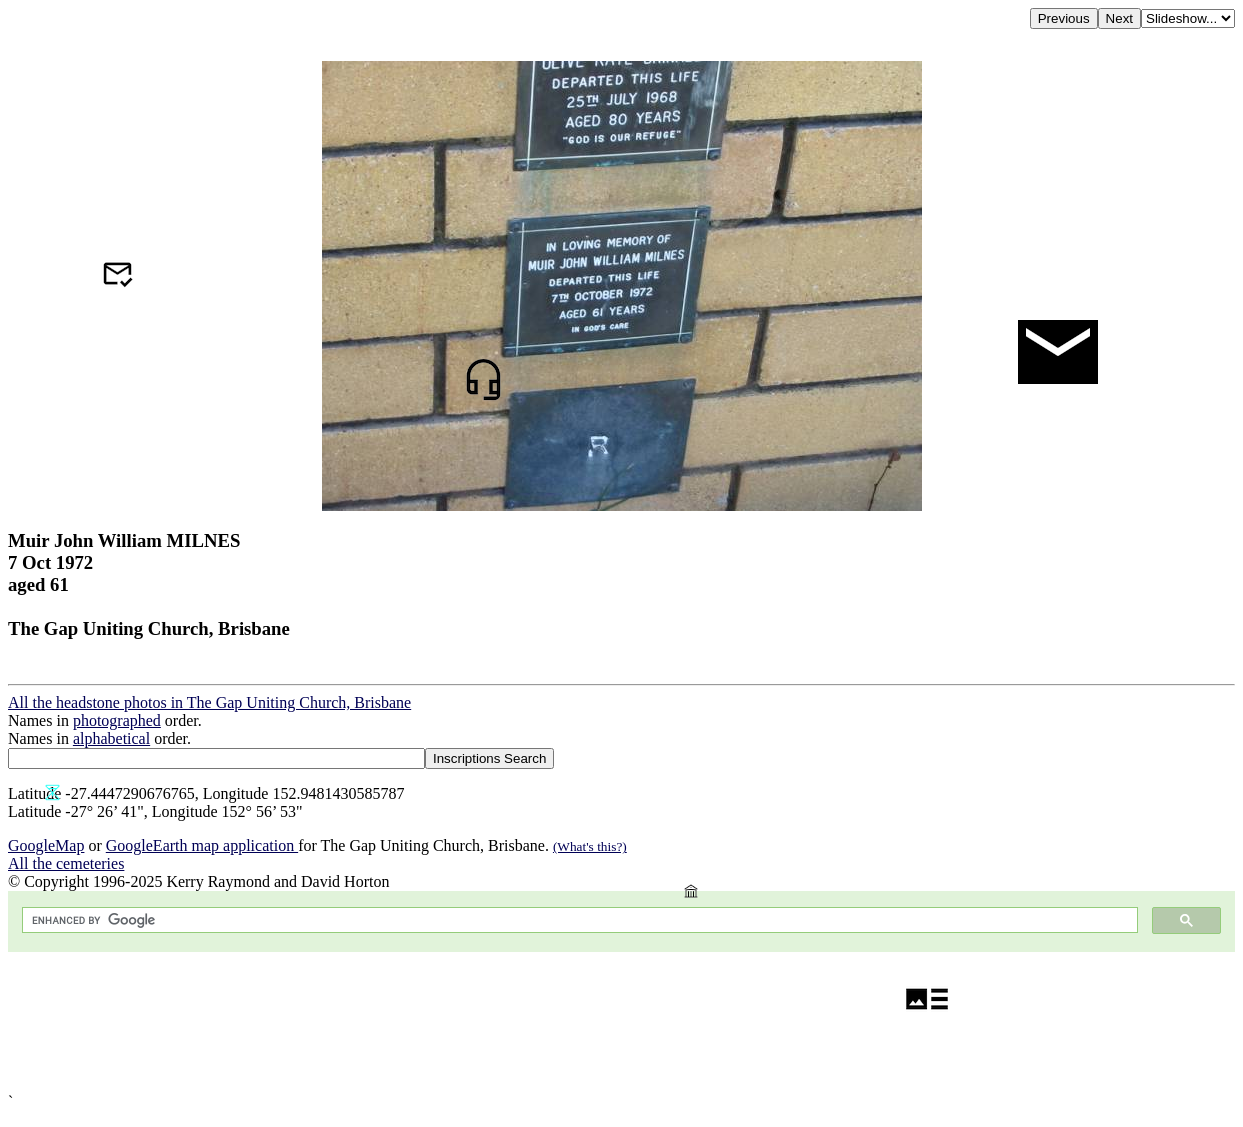 The height and width of the screenshot is (1127, 1243). I want to click on view article or media with thumbnail preview, so click(927, 999).